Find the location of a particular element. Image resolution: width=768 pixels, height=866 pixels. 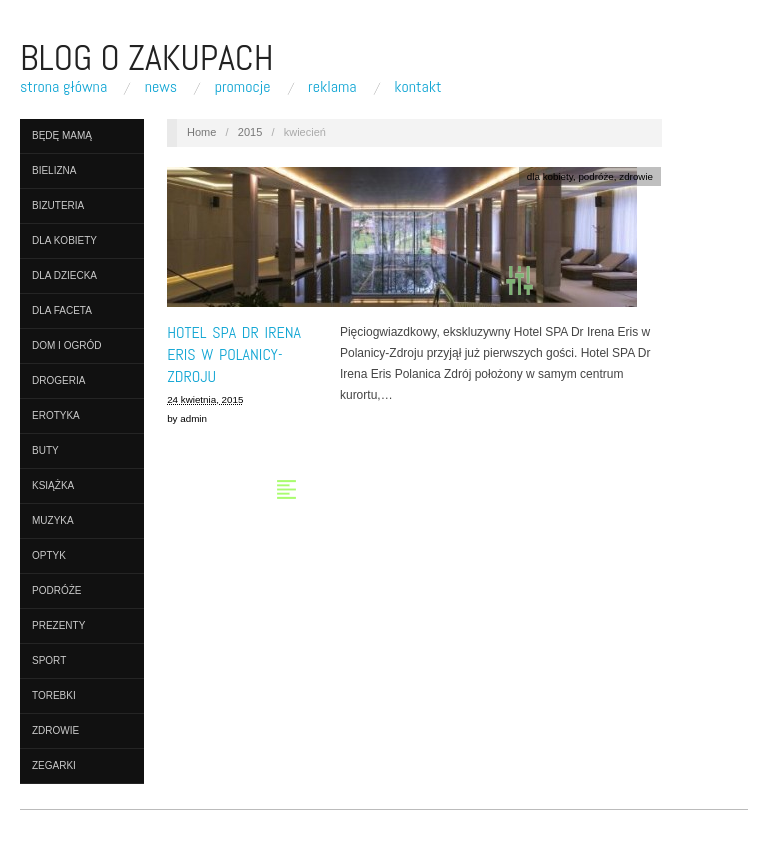

adjust settings or preferences is located at coordinates (519, 280).